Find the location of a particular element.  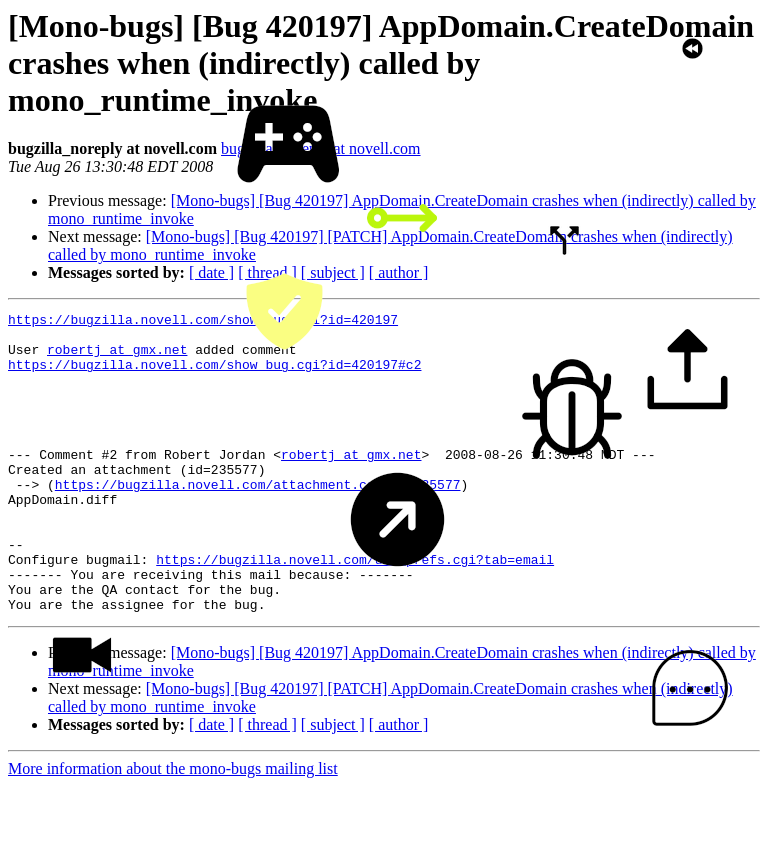

proceed to the next step is located at coordinates (402, 218).